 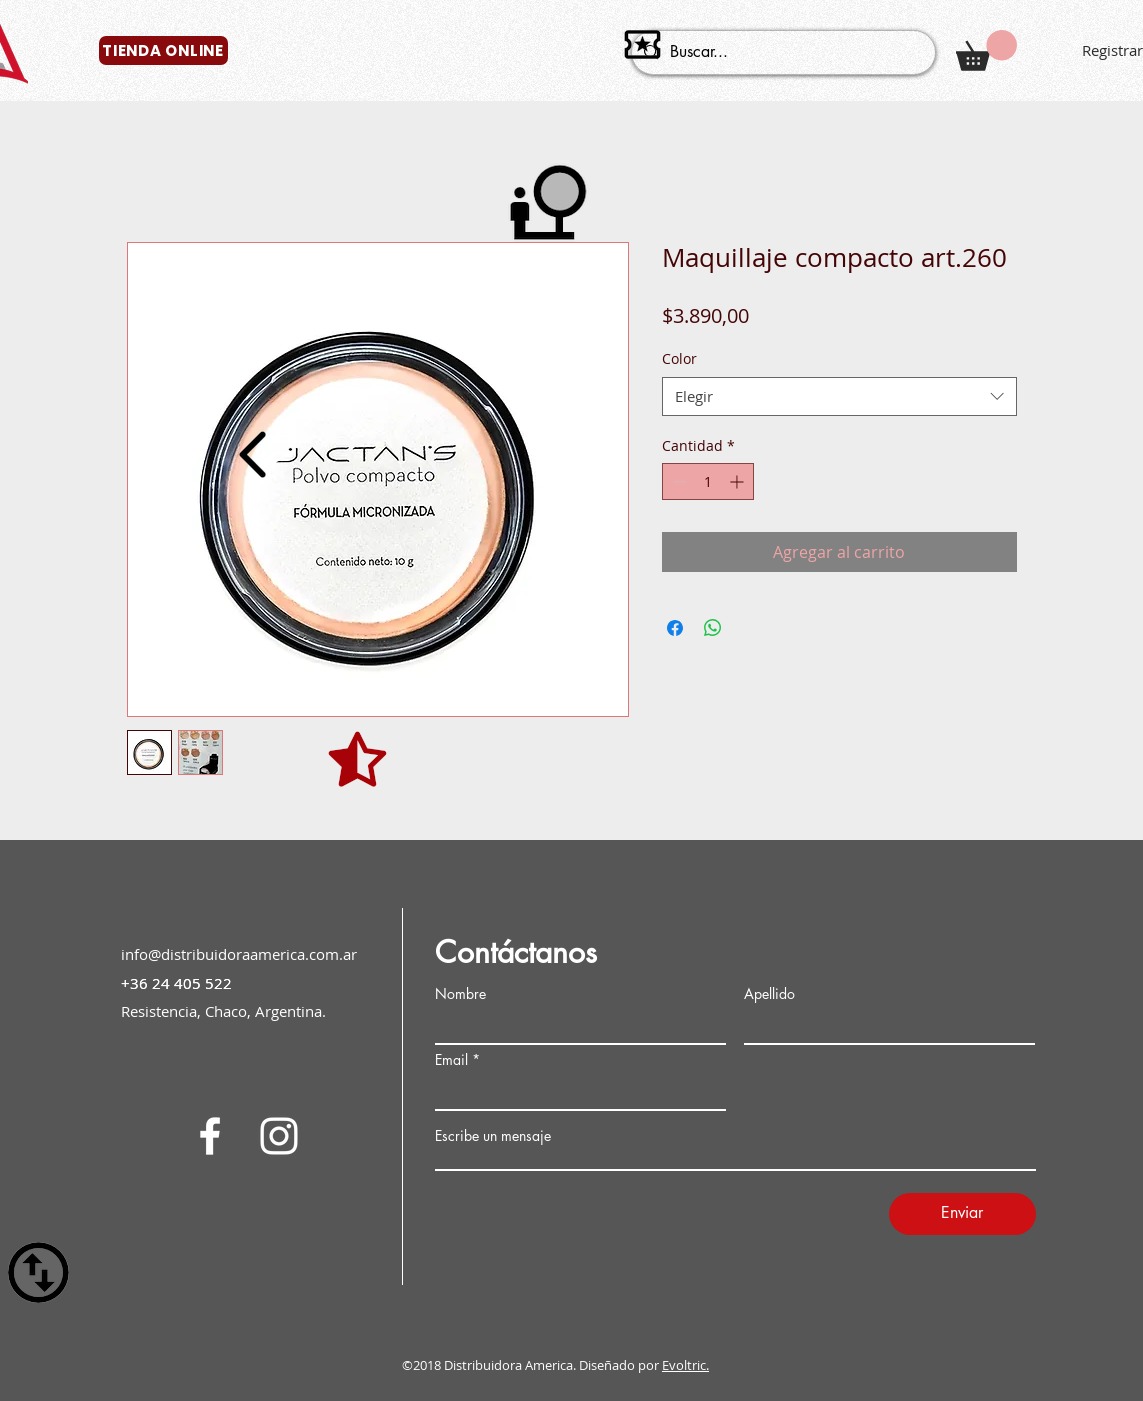 What do you see at coordinates (548, 202) in the screenshot?
I see `explore nature or outdoor activities` at bounding box center [548, 202].